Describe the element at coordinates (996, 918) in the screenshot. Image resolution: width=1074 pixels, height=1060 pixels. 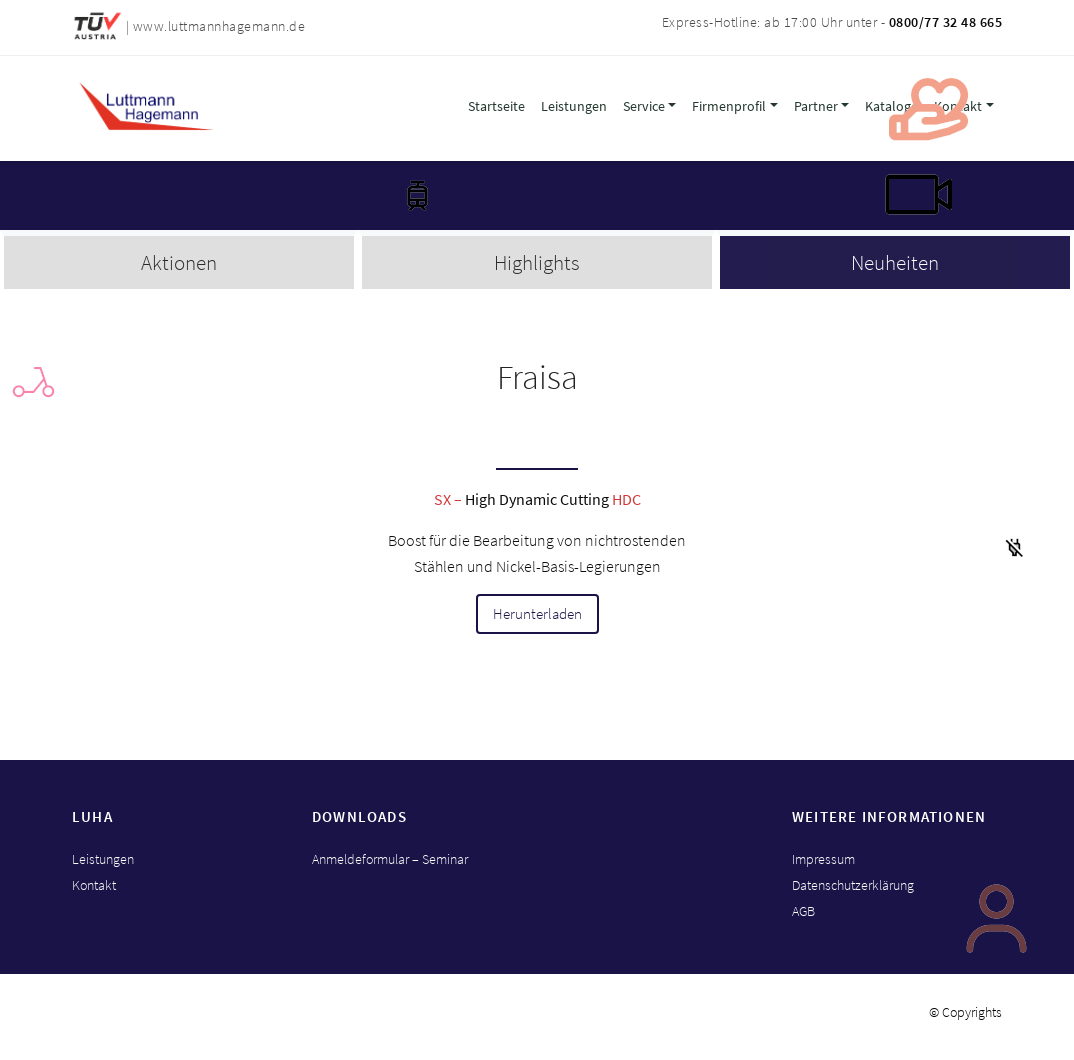
I see `view your profile` at that location.